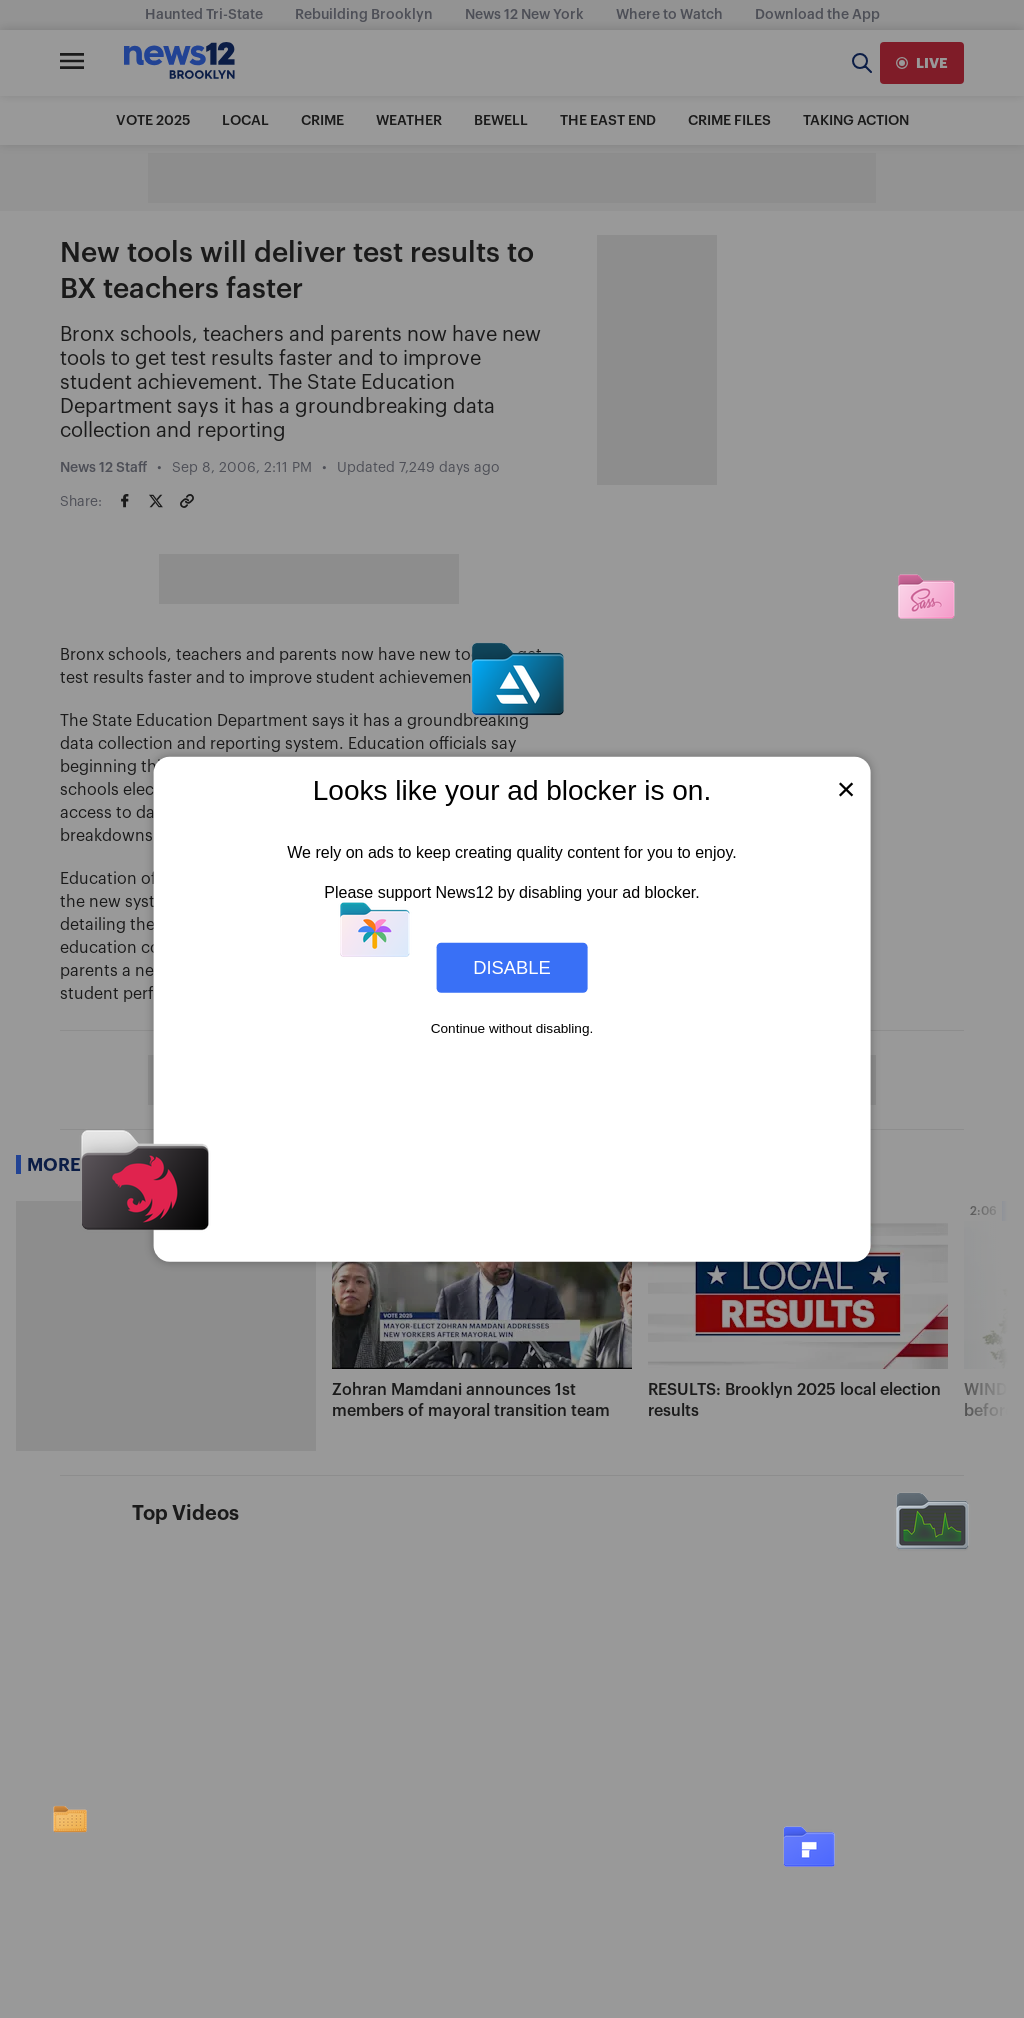  I want to click on open the eatbiscuit application folder, so click(70, 1820).